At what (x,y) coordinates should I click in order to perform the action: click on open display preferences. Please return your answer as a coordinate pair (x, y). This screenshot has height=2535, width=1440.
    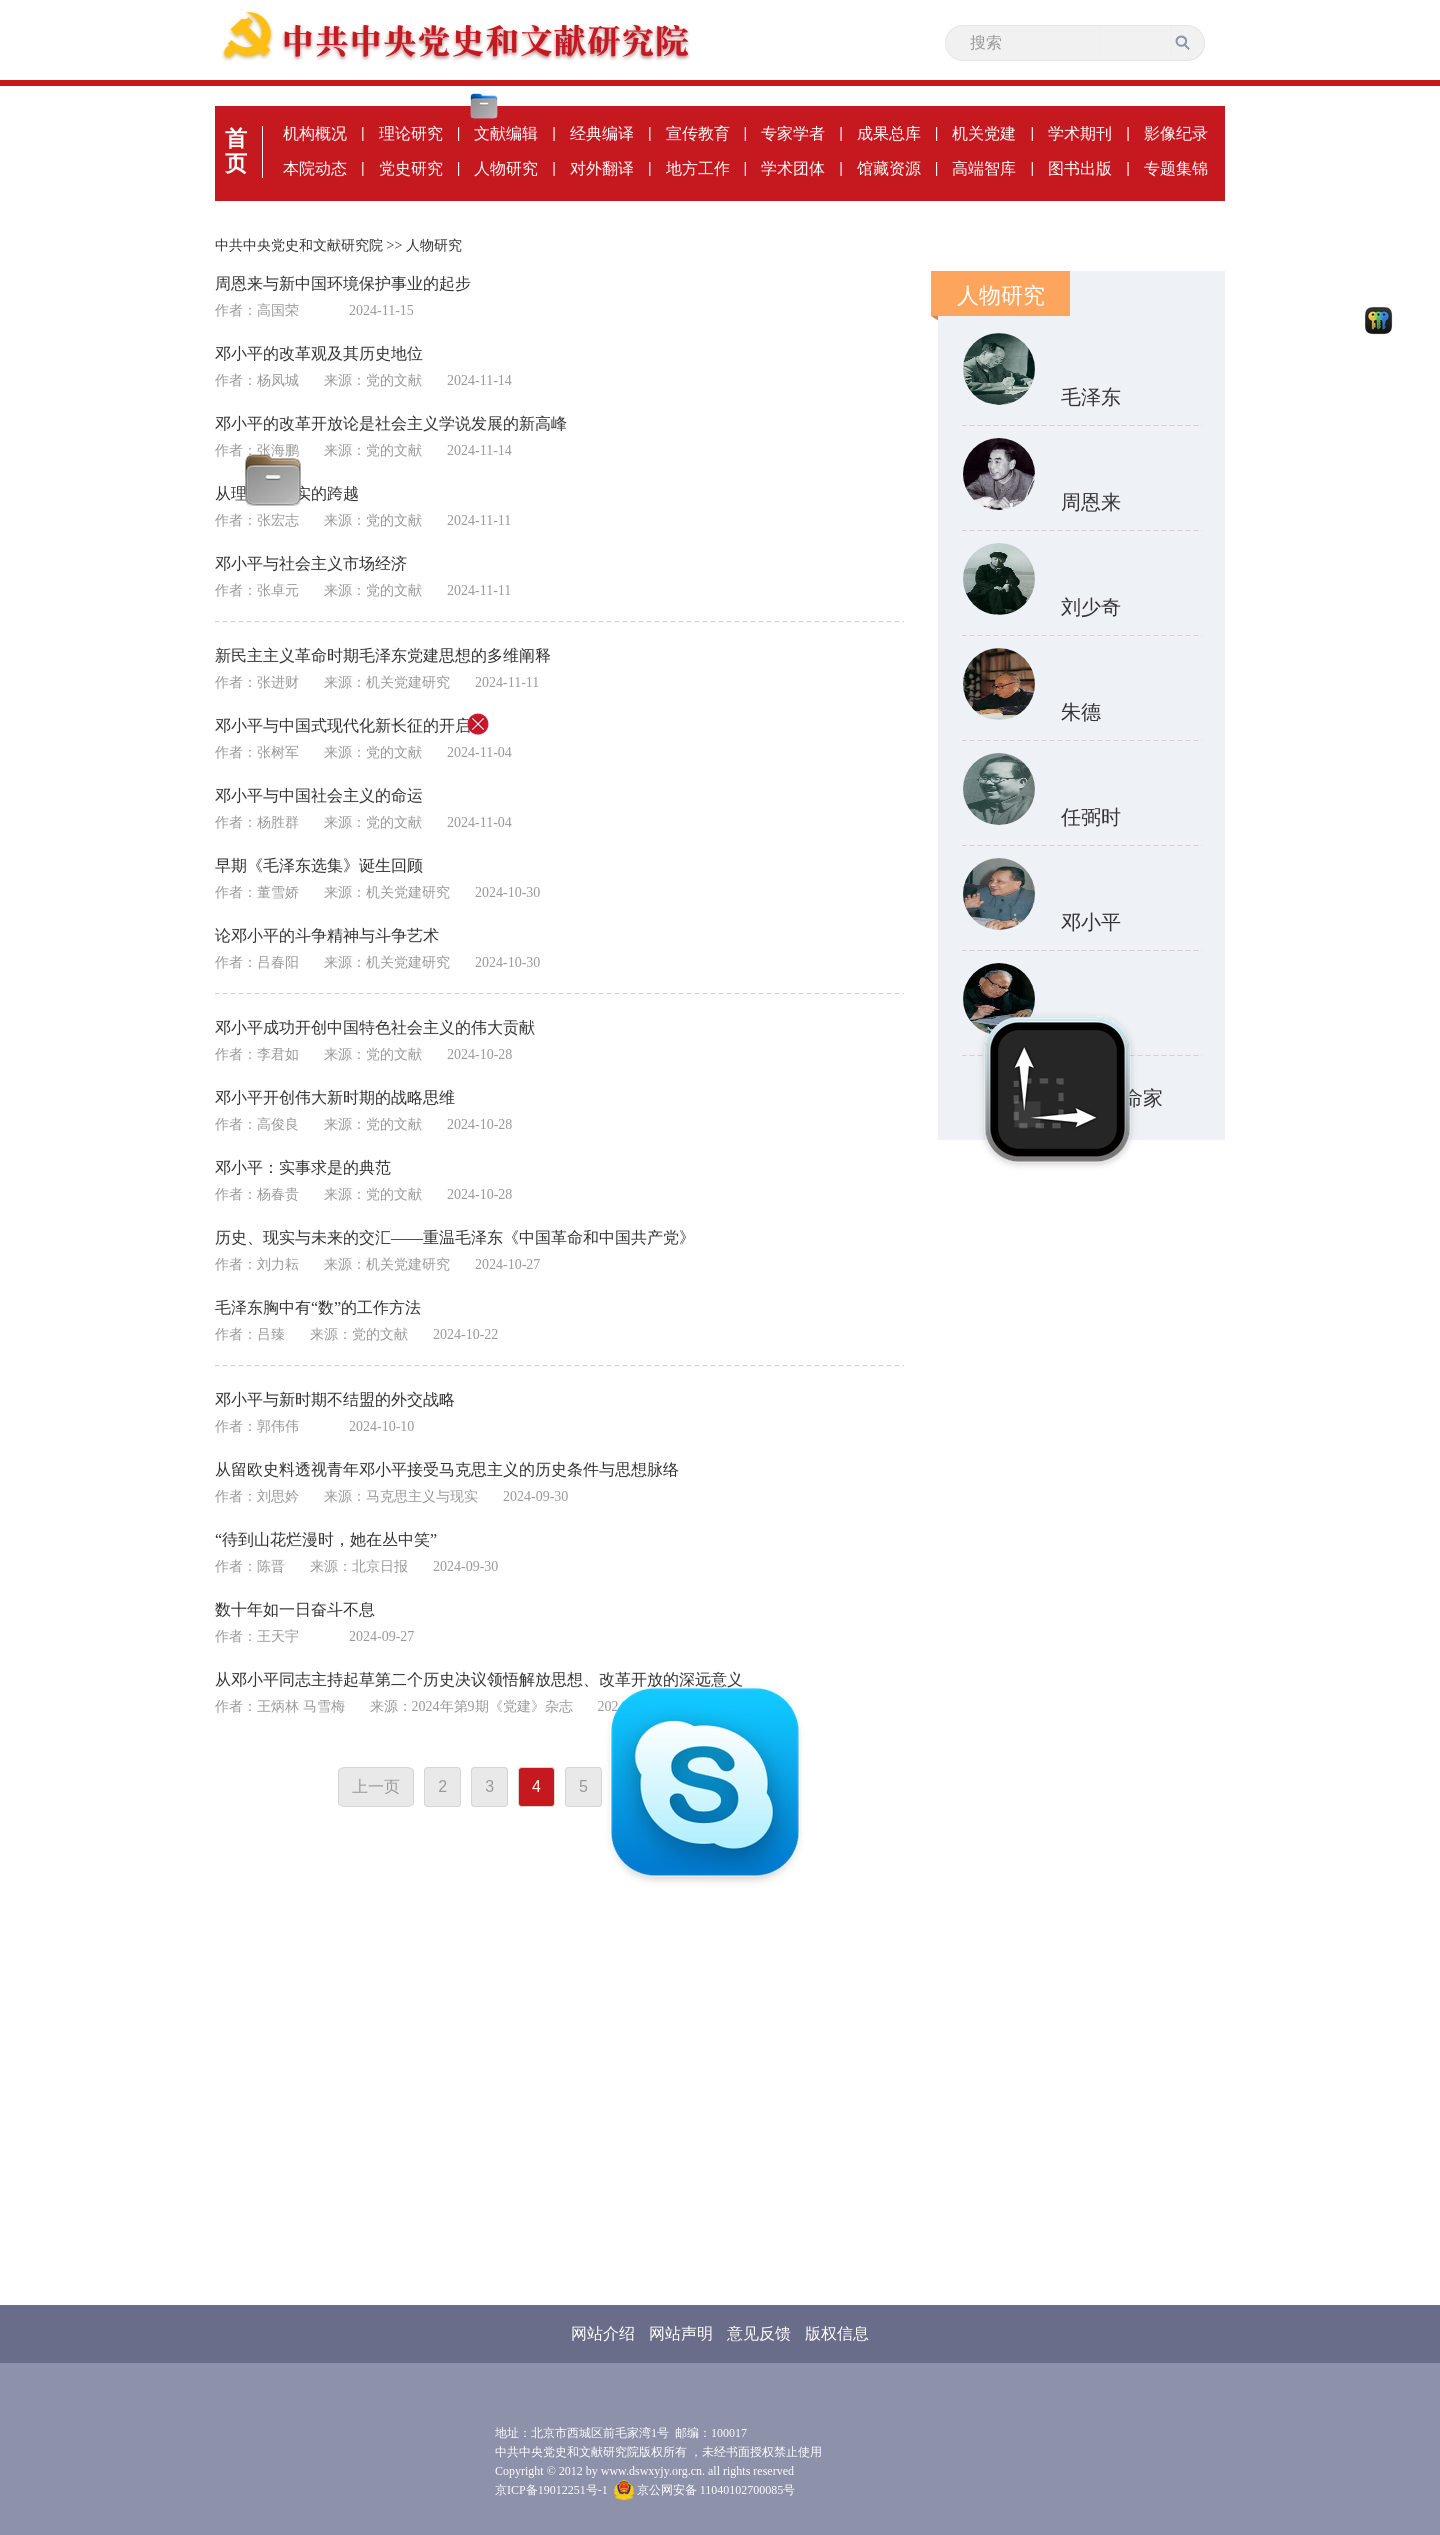
    Looking at the image, I should click on (1057, 1089).